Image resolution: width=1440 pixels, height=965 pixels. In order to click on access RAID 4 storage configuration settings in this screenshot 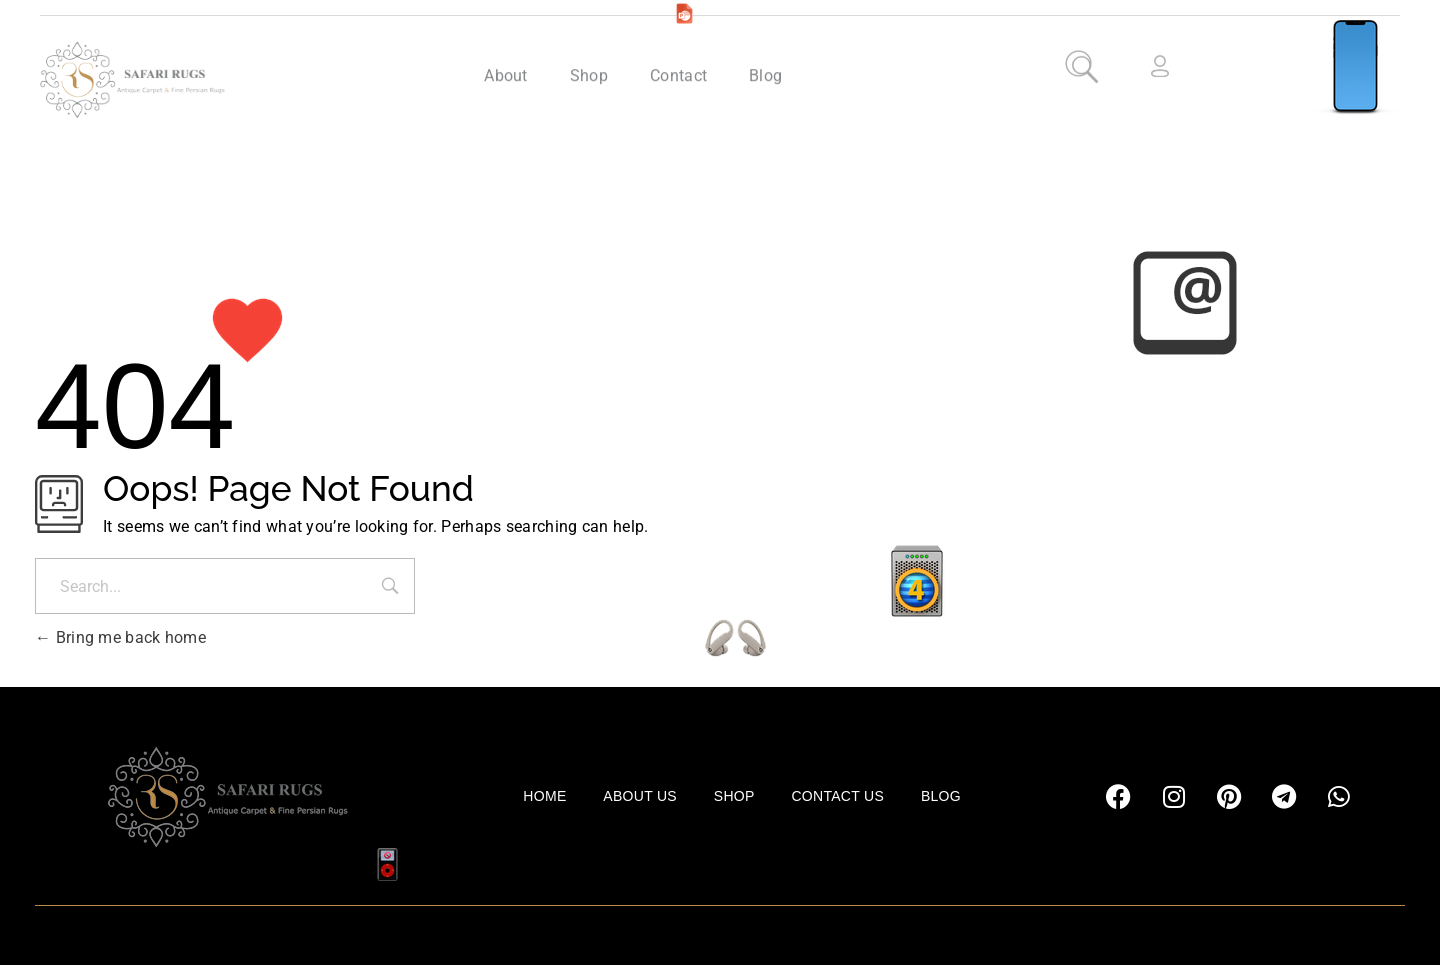, I will do `click(917, 581)`.